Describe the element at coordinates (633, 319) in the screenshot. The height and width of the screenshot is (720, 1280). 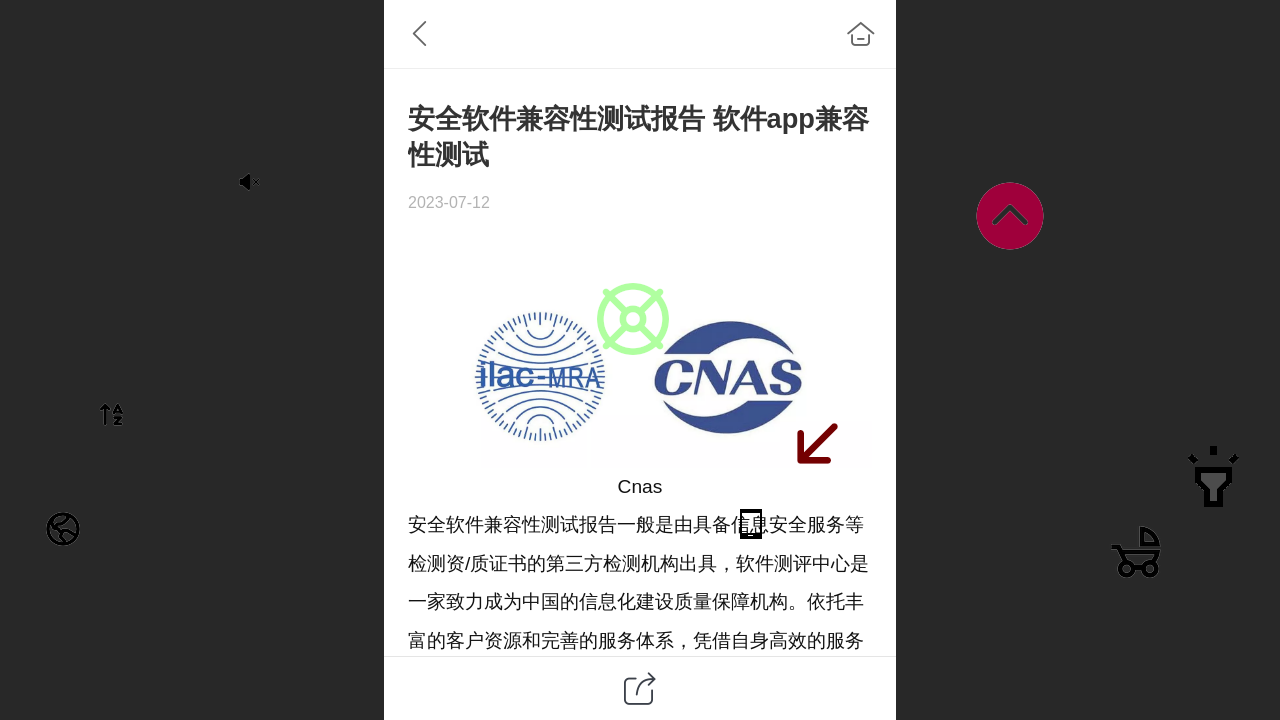
I see `access help or support center` at that location.